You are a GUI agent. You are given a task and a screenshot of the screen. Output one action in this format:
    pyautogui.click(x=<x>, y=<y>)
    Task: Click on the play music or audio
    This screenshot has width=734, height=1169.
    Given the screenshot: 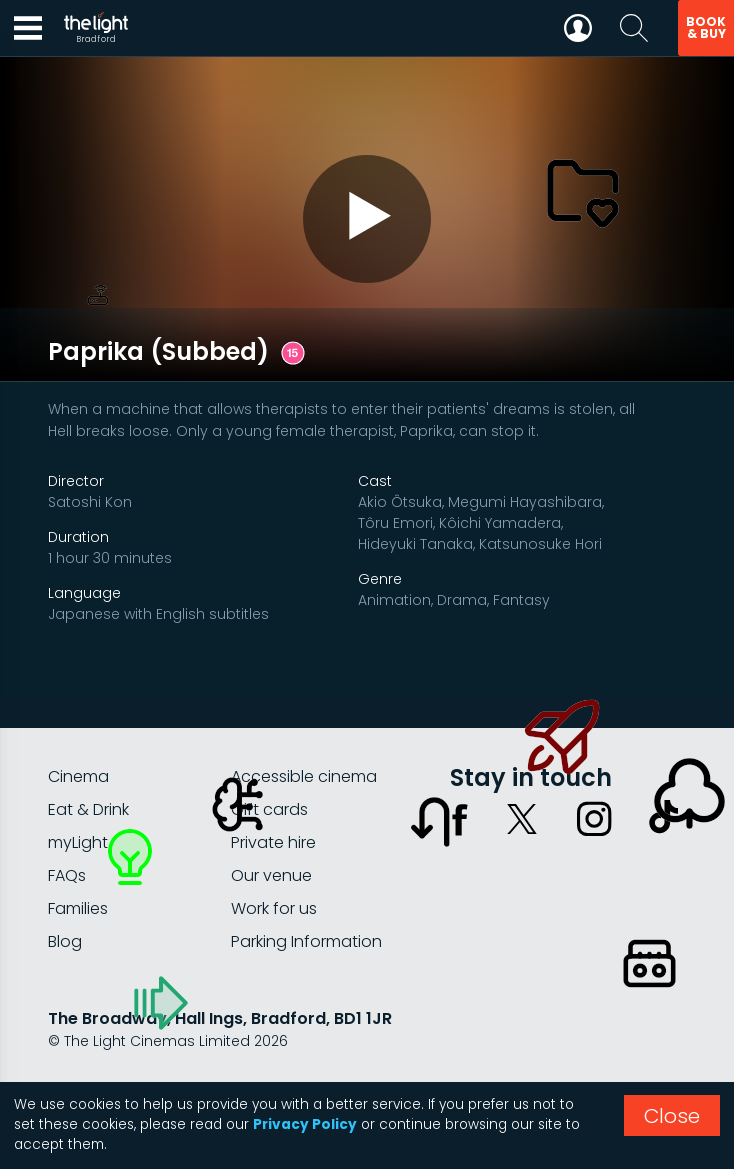 What is the action you would take?
    pyautogui.click(x=649, y=963)
    